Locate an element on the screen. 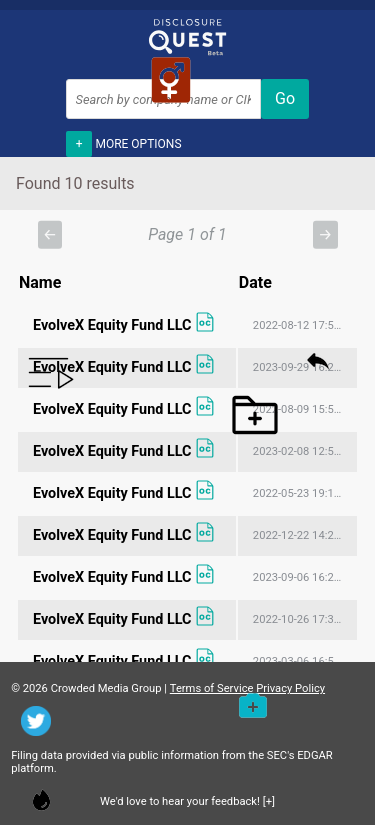  reply to a message is located at coordinates (318, 360).